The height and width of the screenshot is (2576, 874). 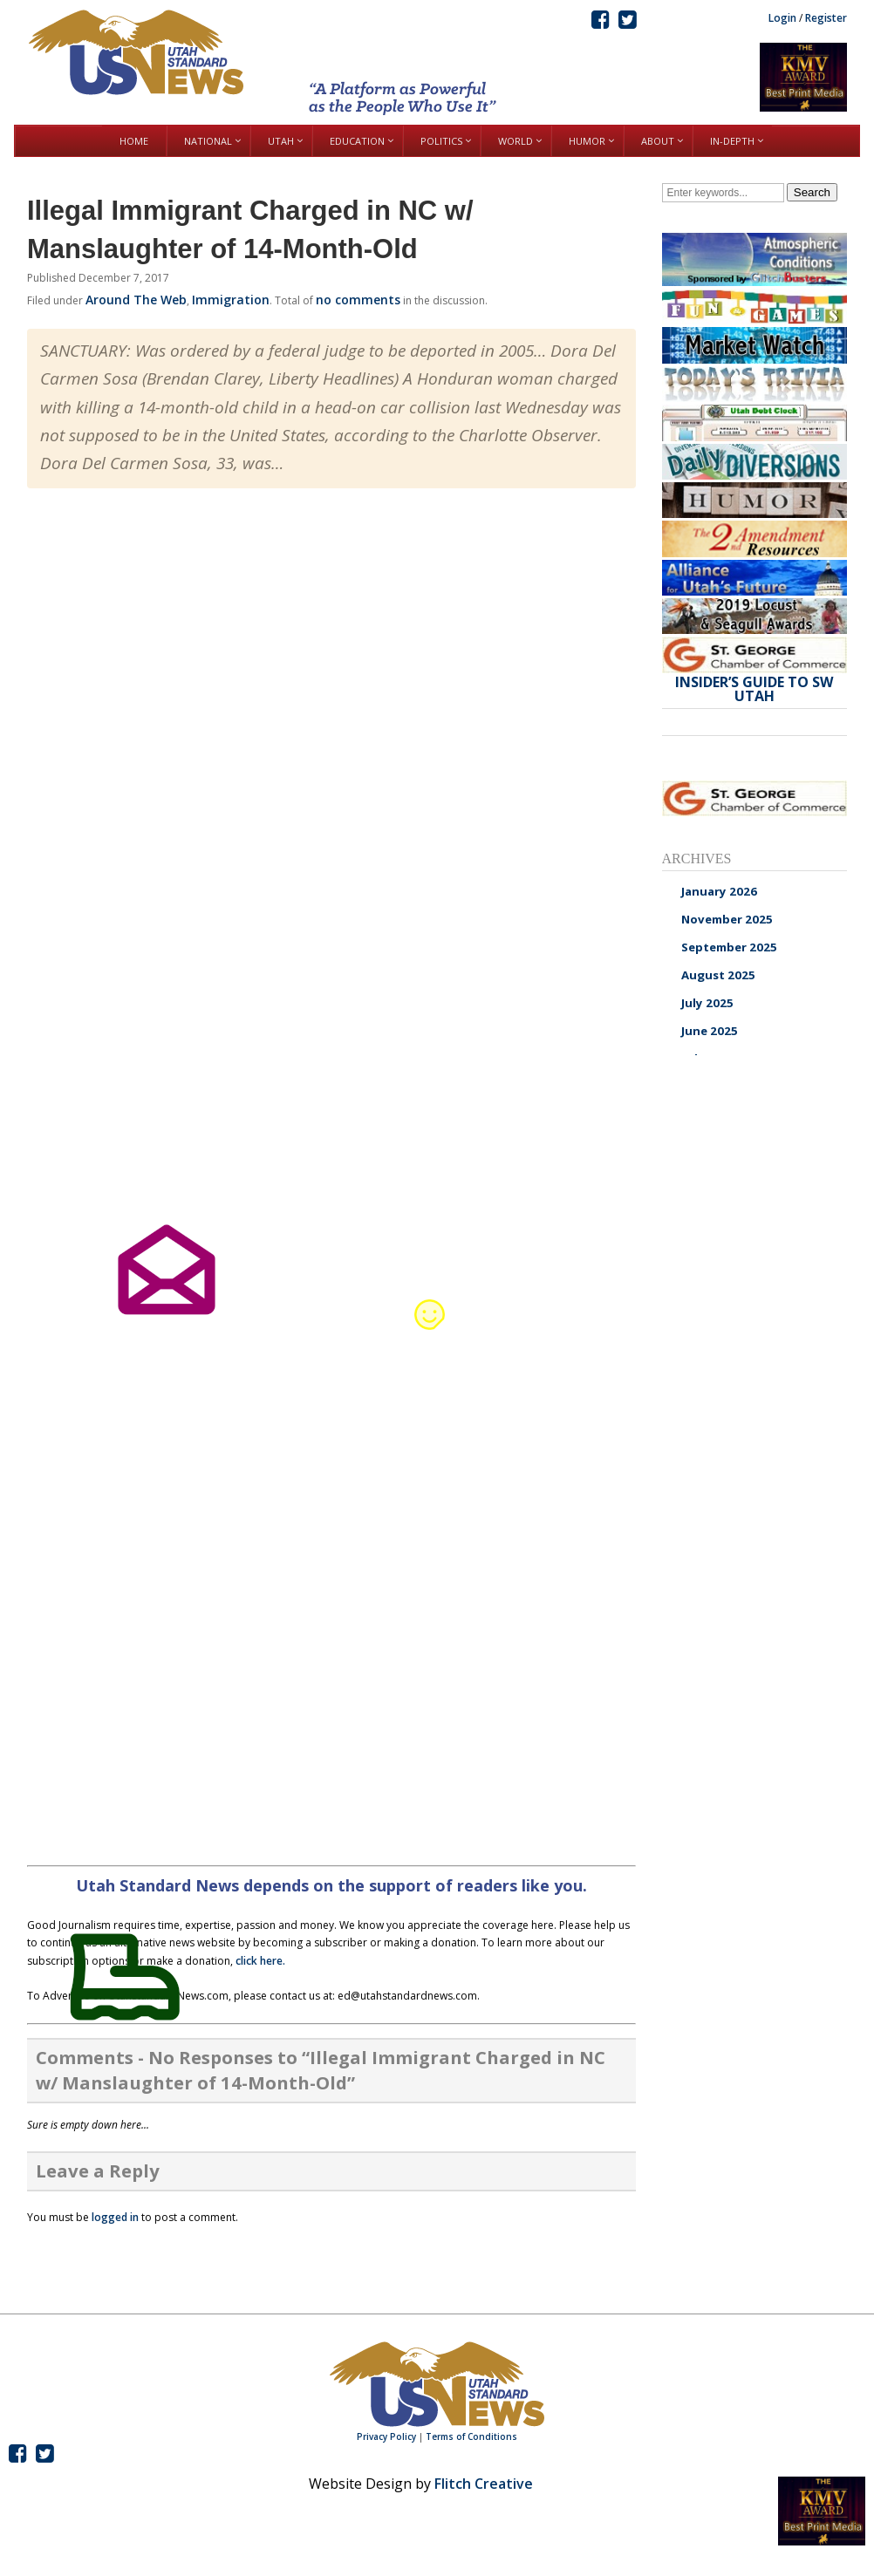 What do you see at coordinates (167, 1273) in the screenshot?
I see `view opened or read mail` at bounding box center [167, 1273].